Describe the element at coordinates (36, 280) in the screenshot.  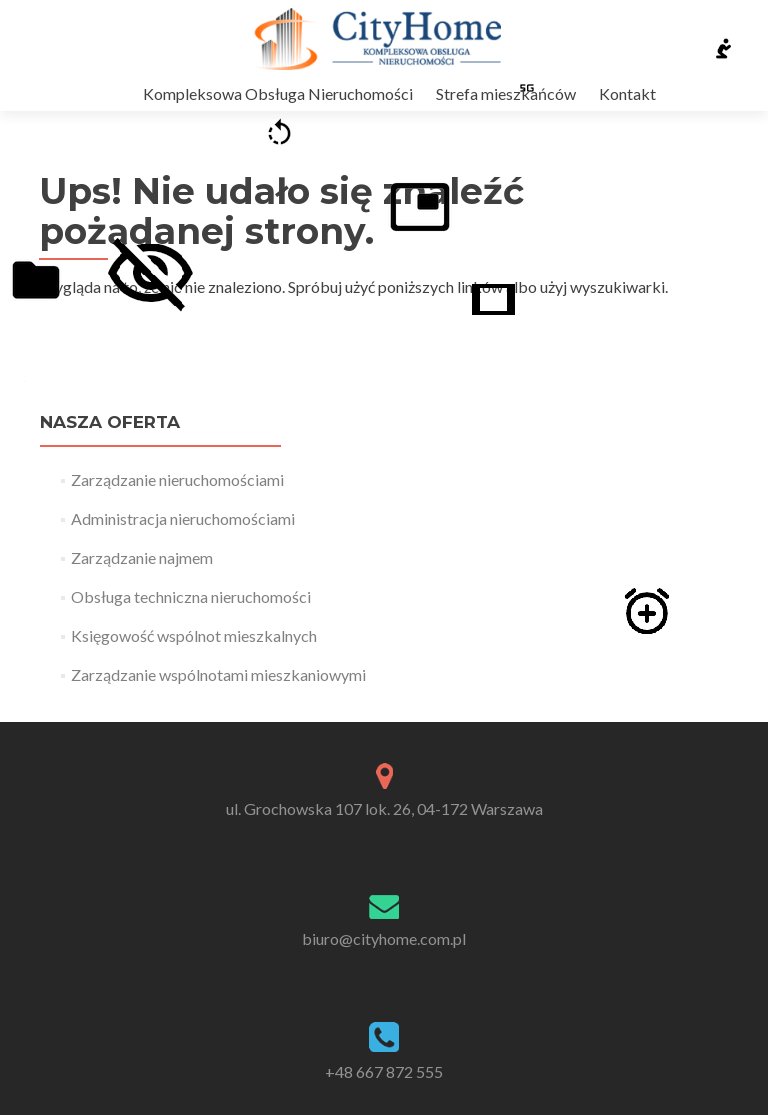
I see `access your files and documents` at that location.